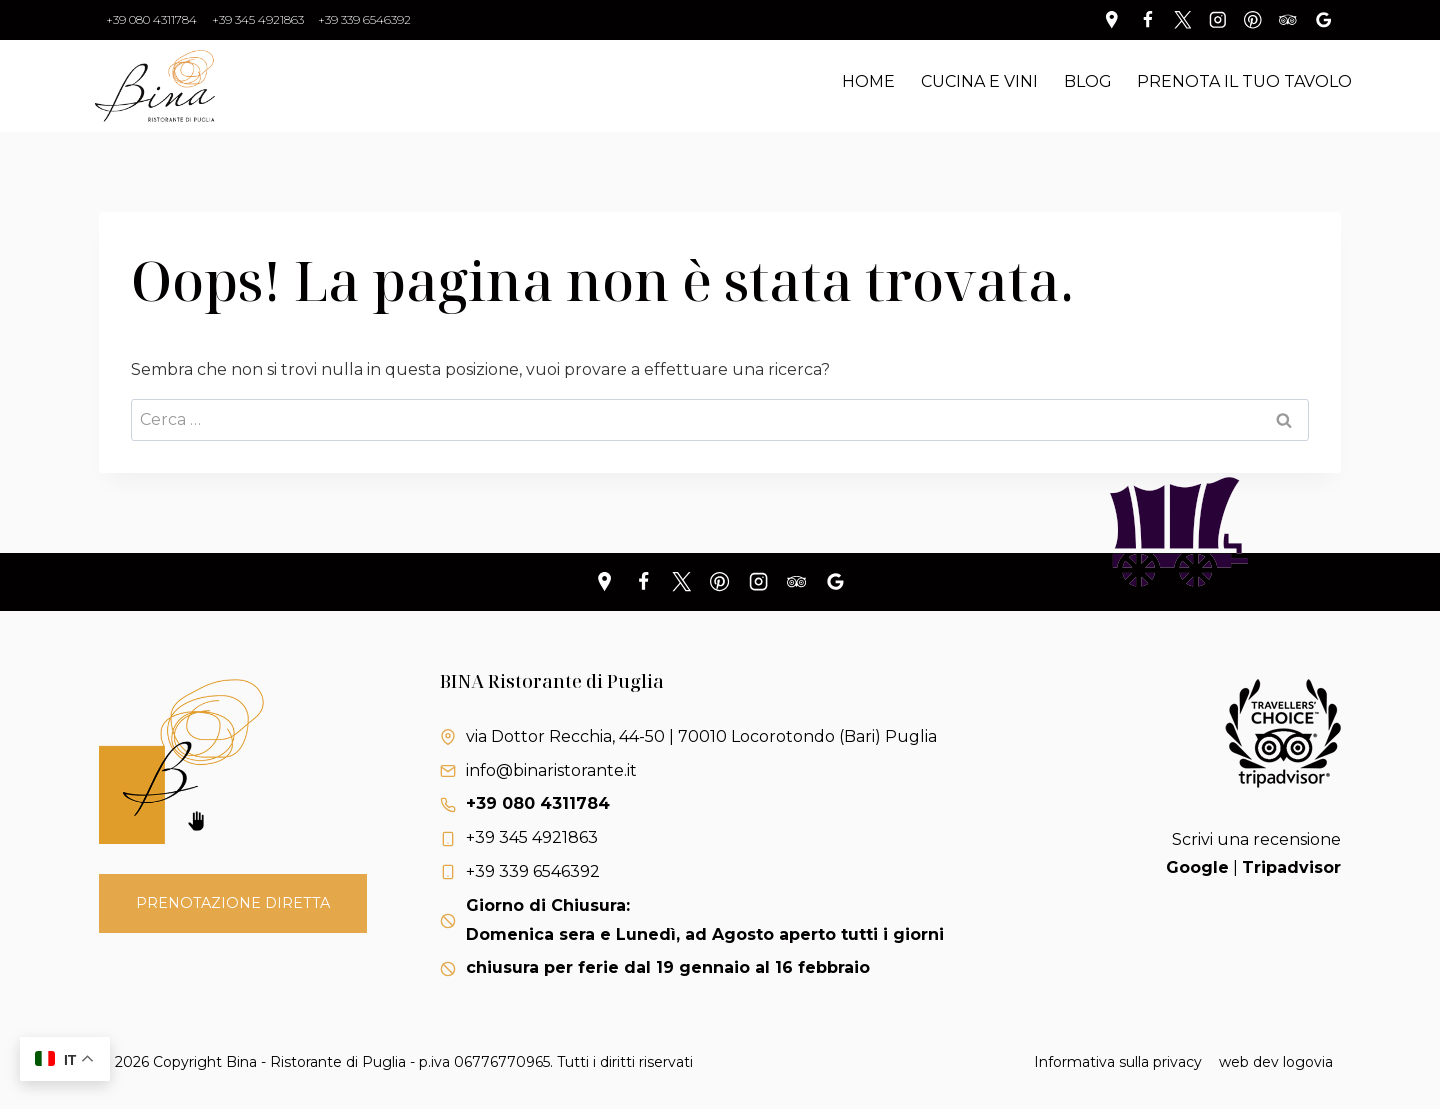 This screenshot has height=1109, width=1440. Describe the element at coordinates (1179, 518) in the screenshot. I see `access western or frontier-themed game content` at that location.